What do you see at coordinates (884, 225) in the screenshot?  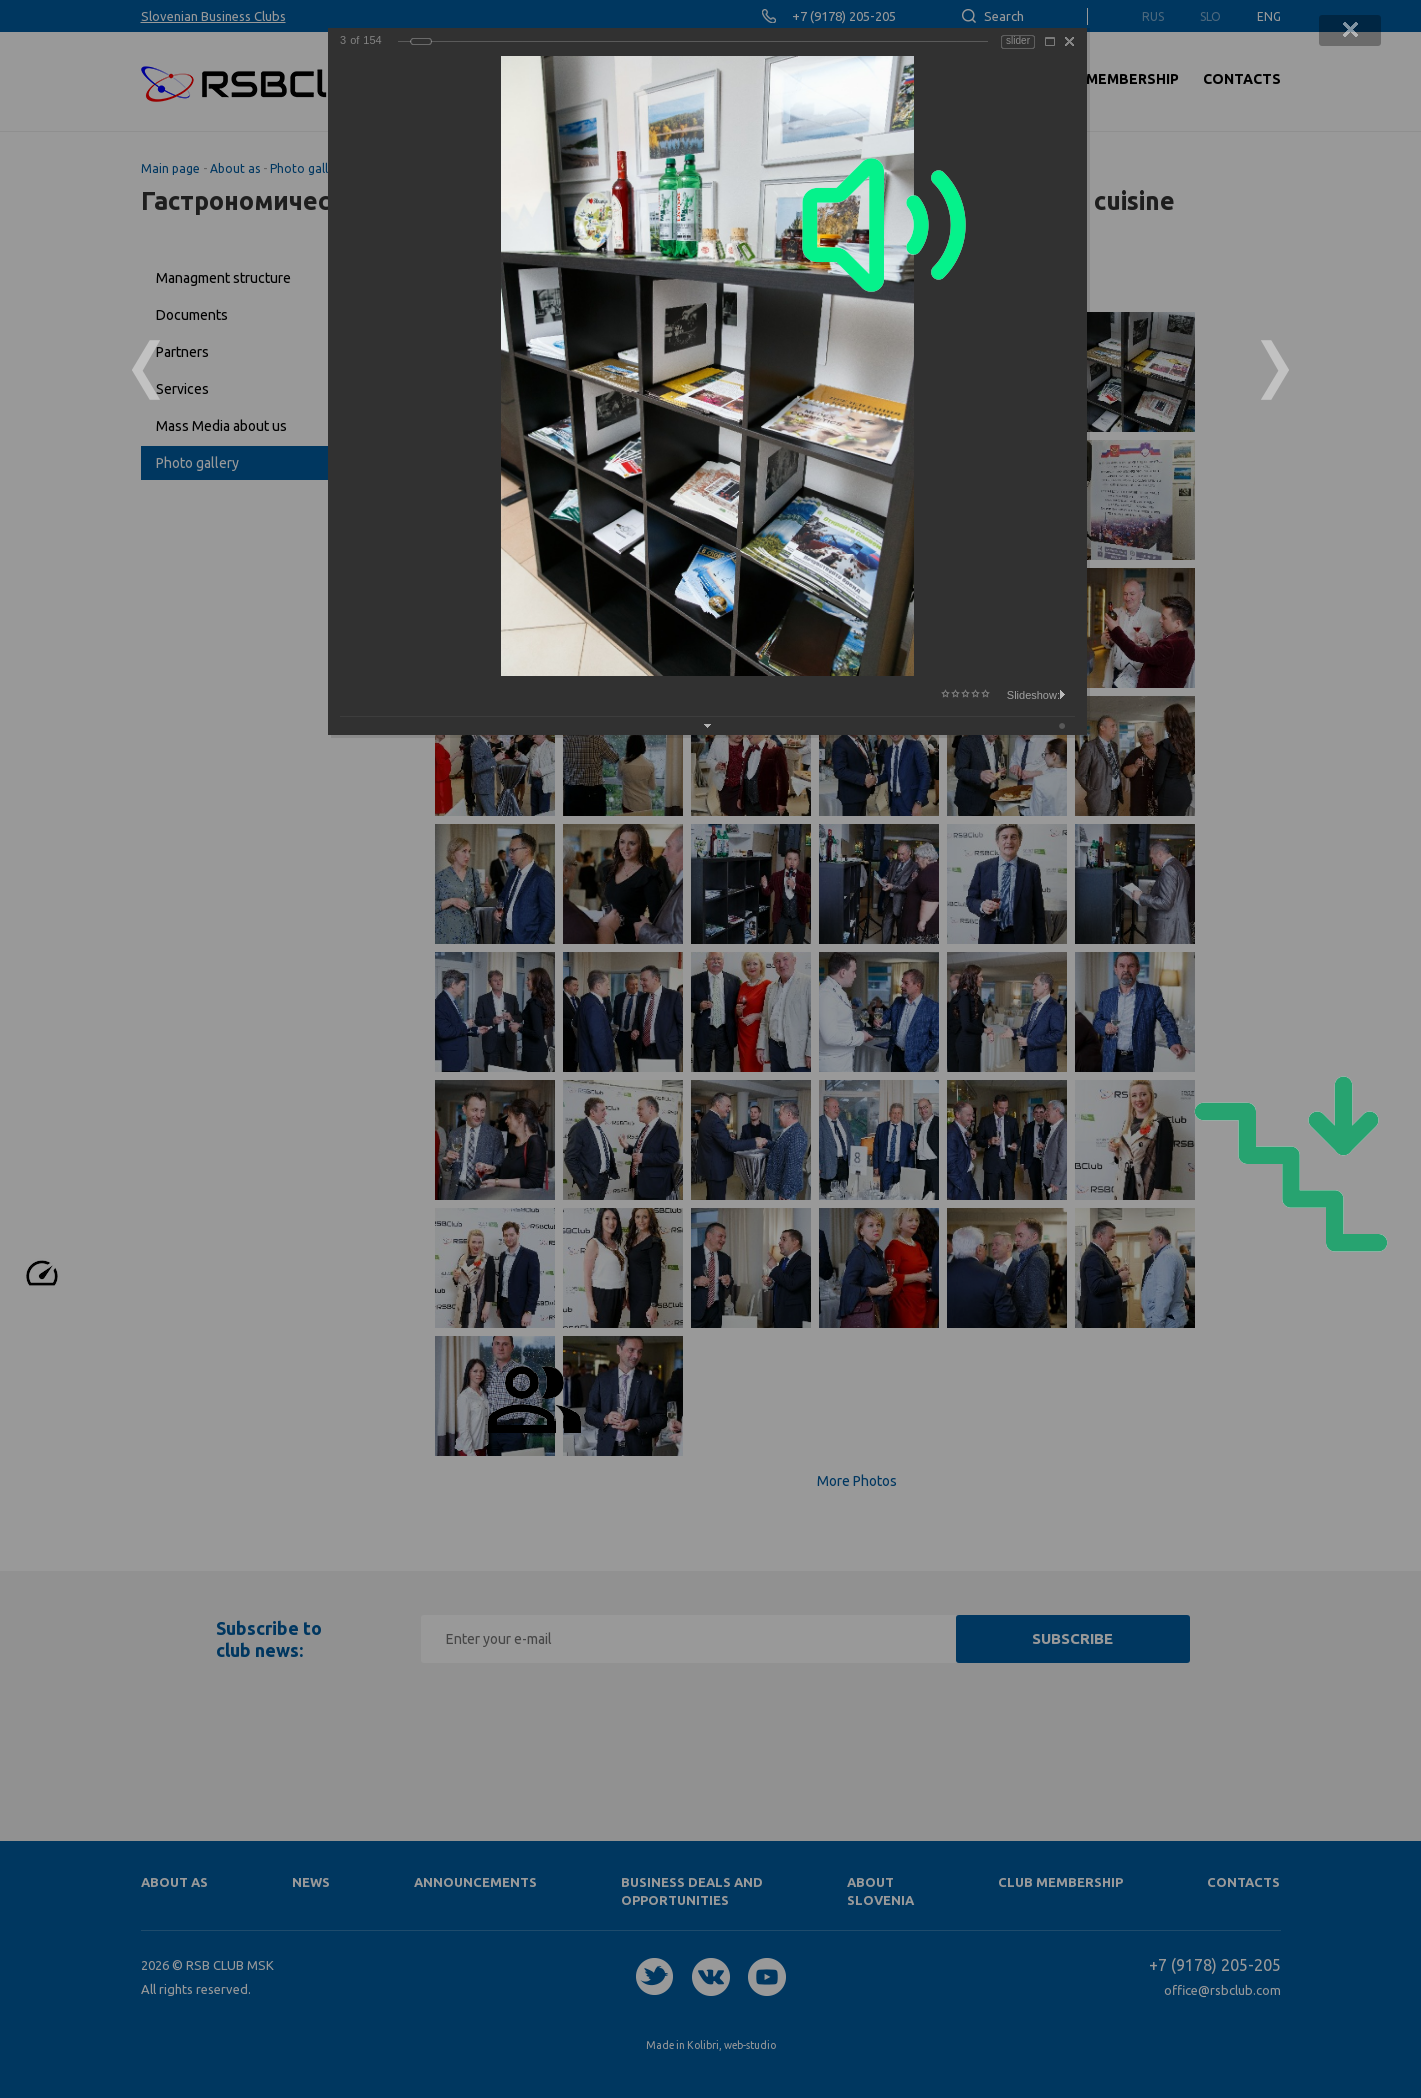 I see `adjust audio volume level` at bounding box center [884, 225].